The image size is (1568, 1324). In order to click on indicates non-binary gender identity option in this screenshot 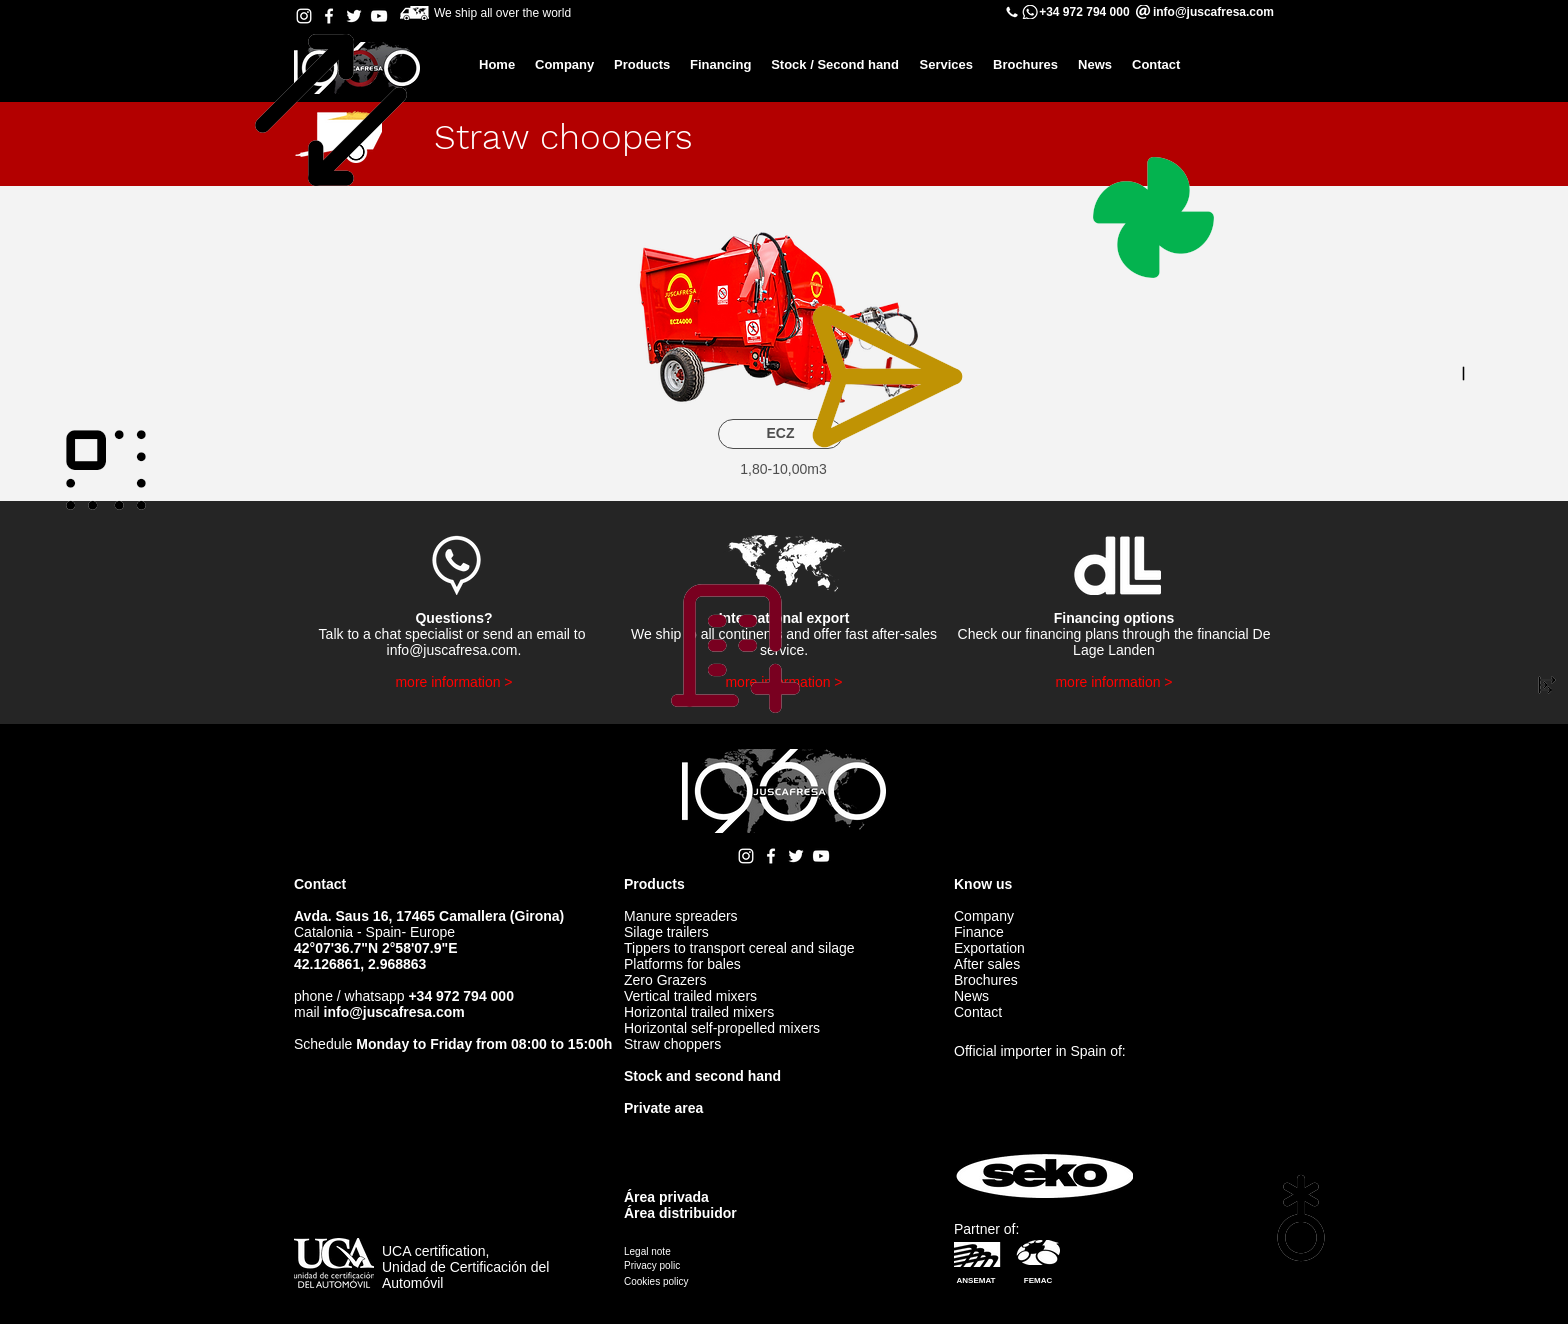, I will do `click(1301, 1218)`.